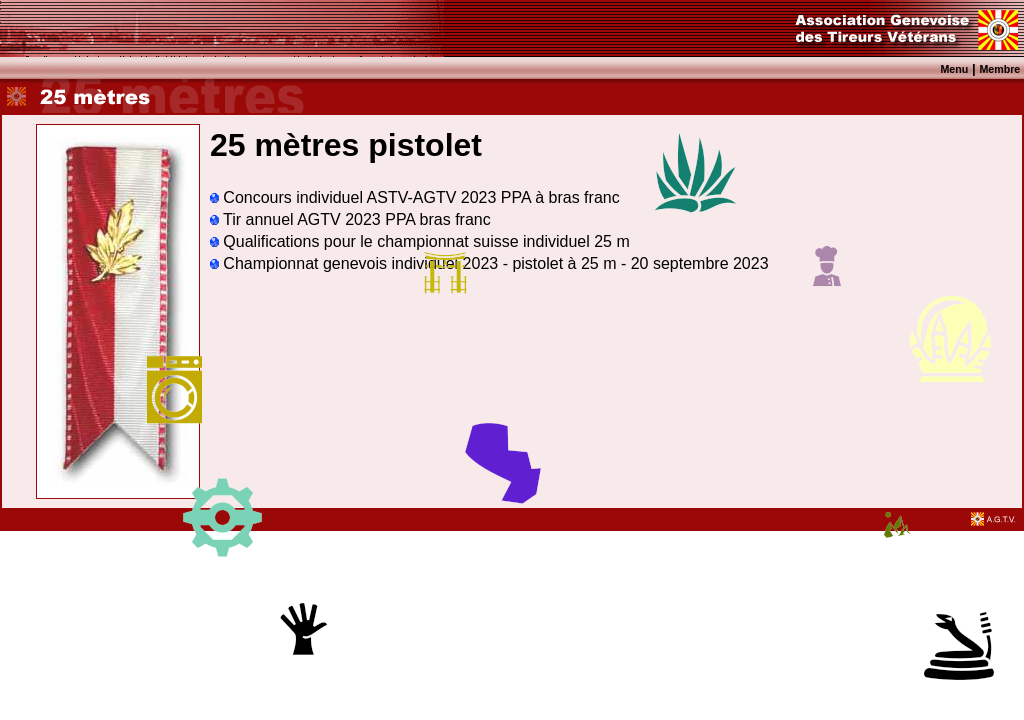  Describe the element at coordinates (174, 388) in the screenshot. I see `access laundry or appliance controls` at that location.